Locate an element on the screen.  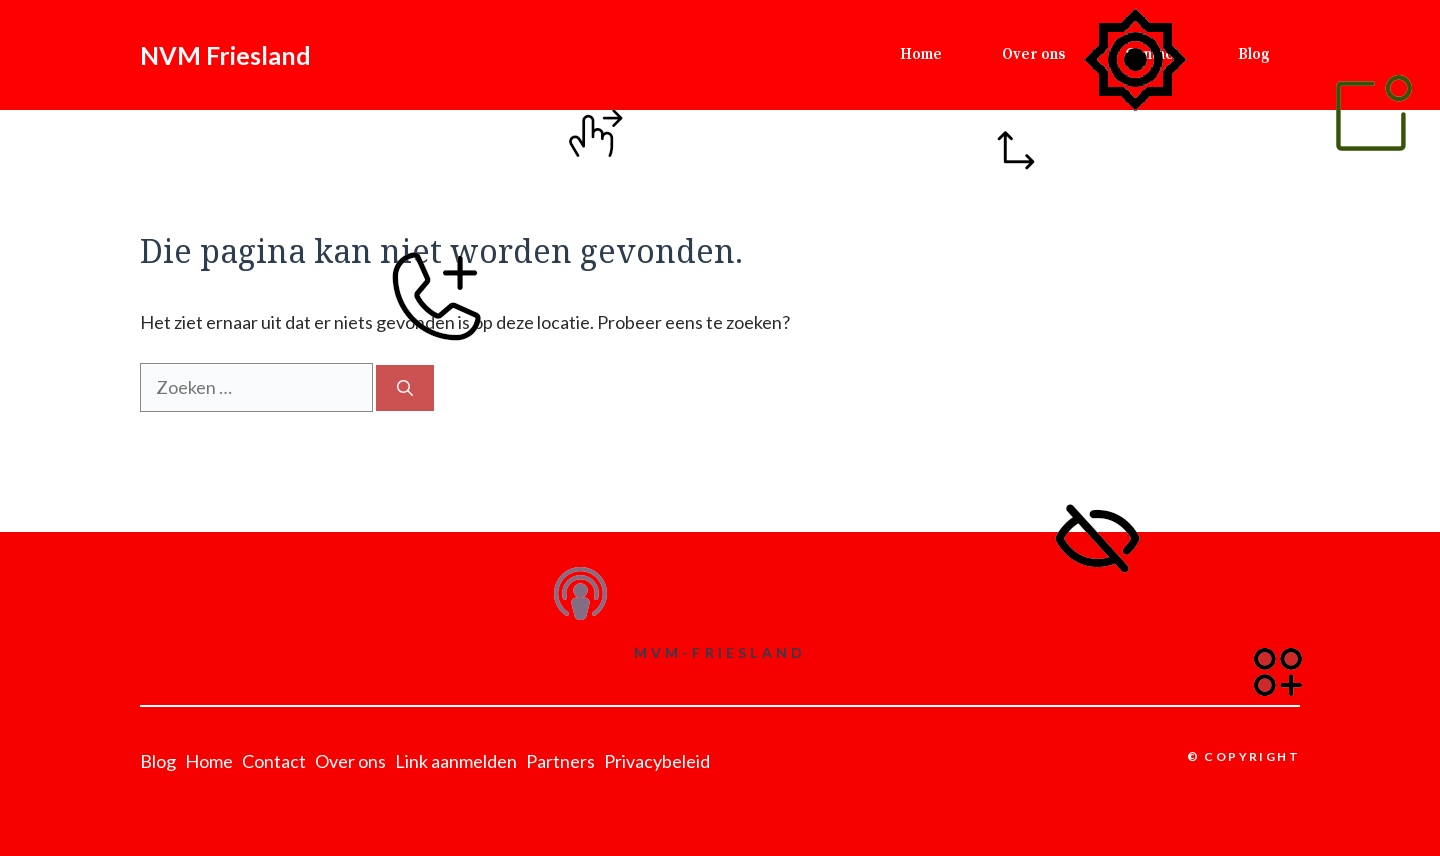
adjust vector path or anchor points is located at coordinates (1014, 149).